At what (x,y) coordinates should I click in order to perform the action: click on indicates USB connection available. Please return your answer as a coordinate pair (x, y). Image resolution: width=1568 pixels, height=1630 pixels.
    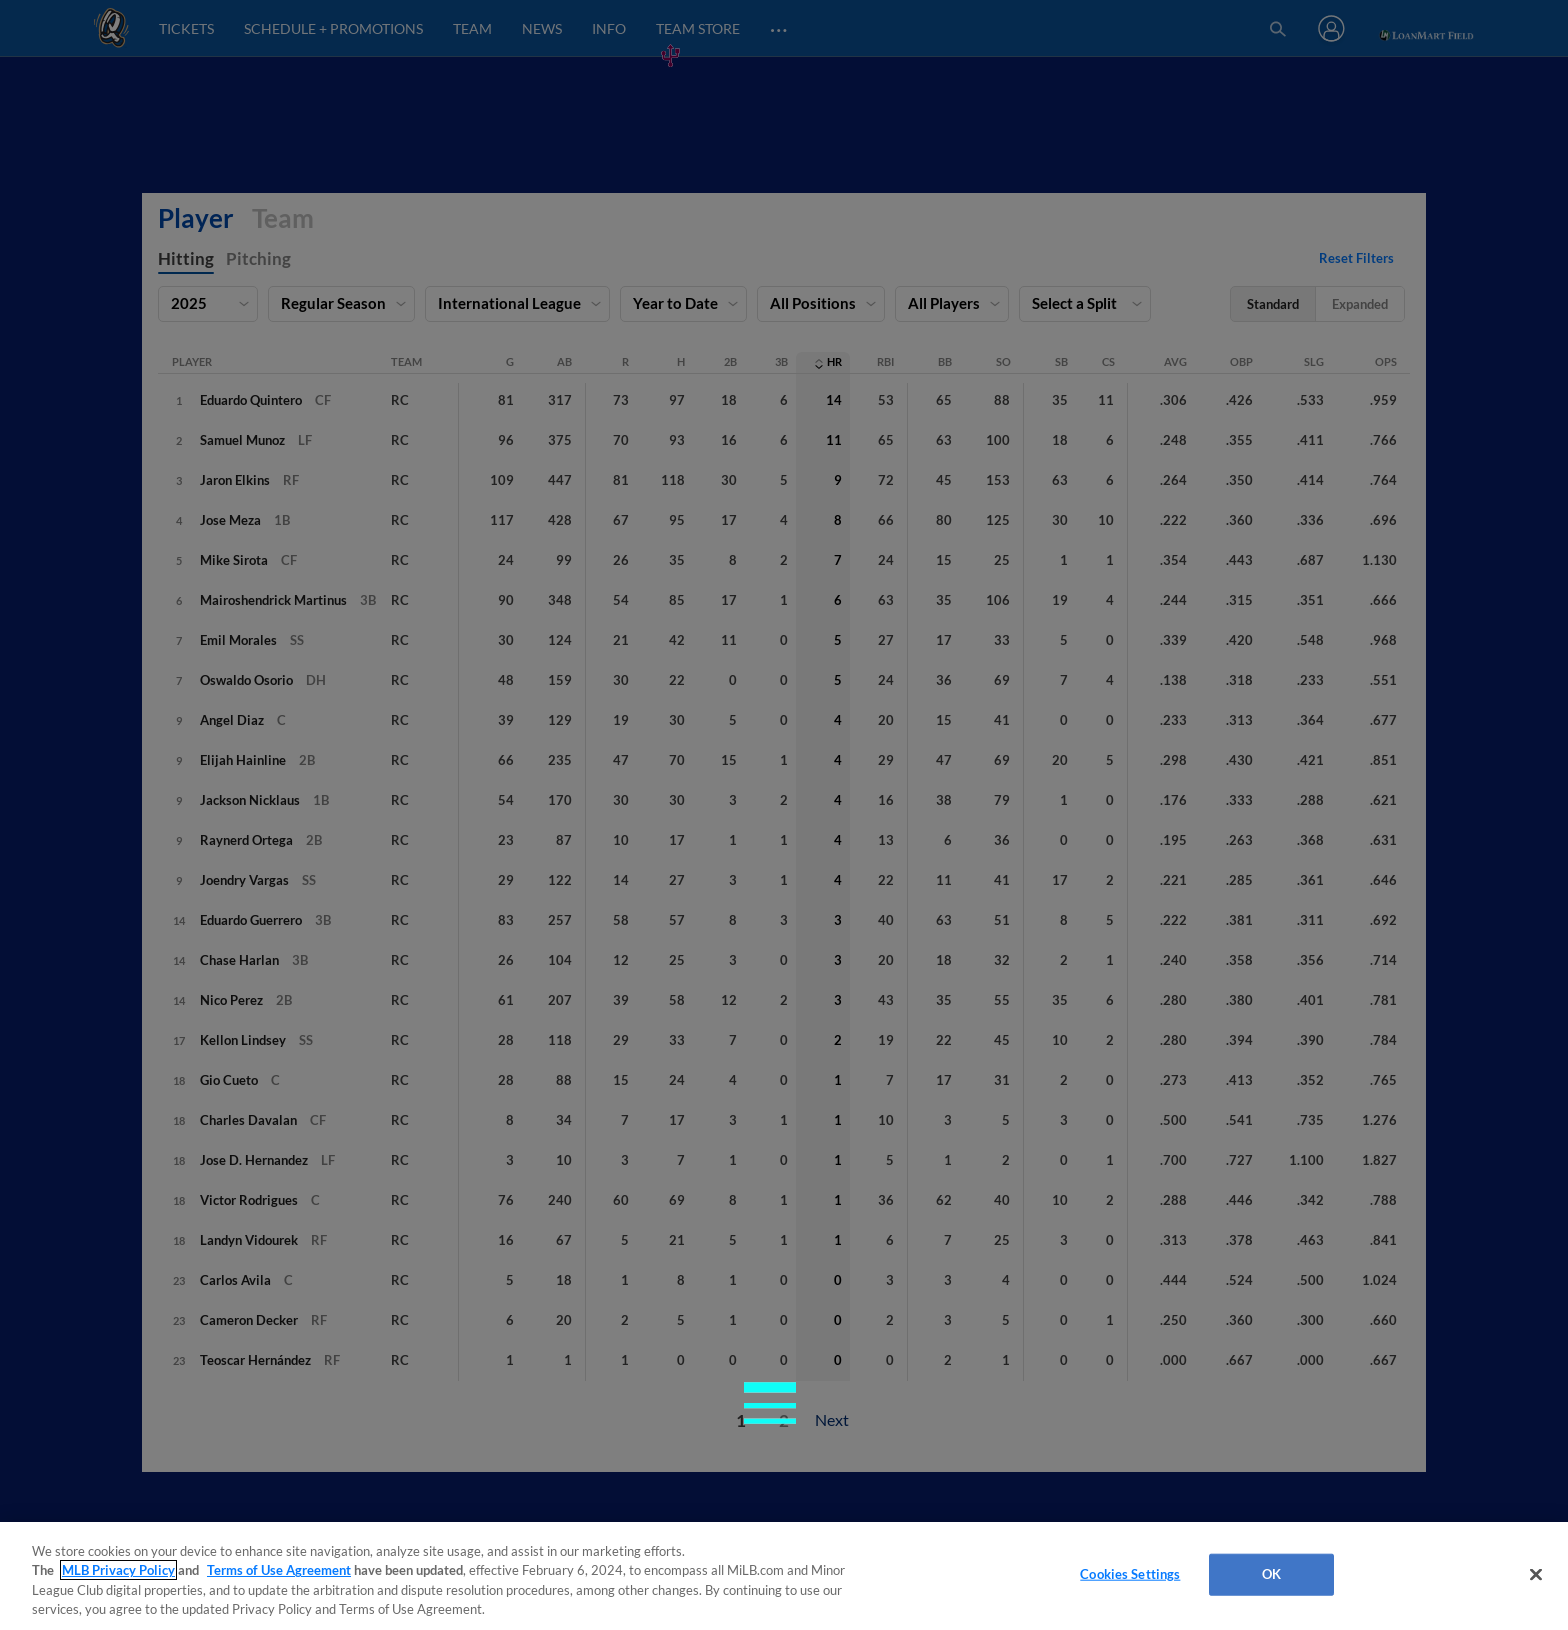
    Looking at the image, I should click on (670, 55).